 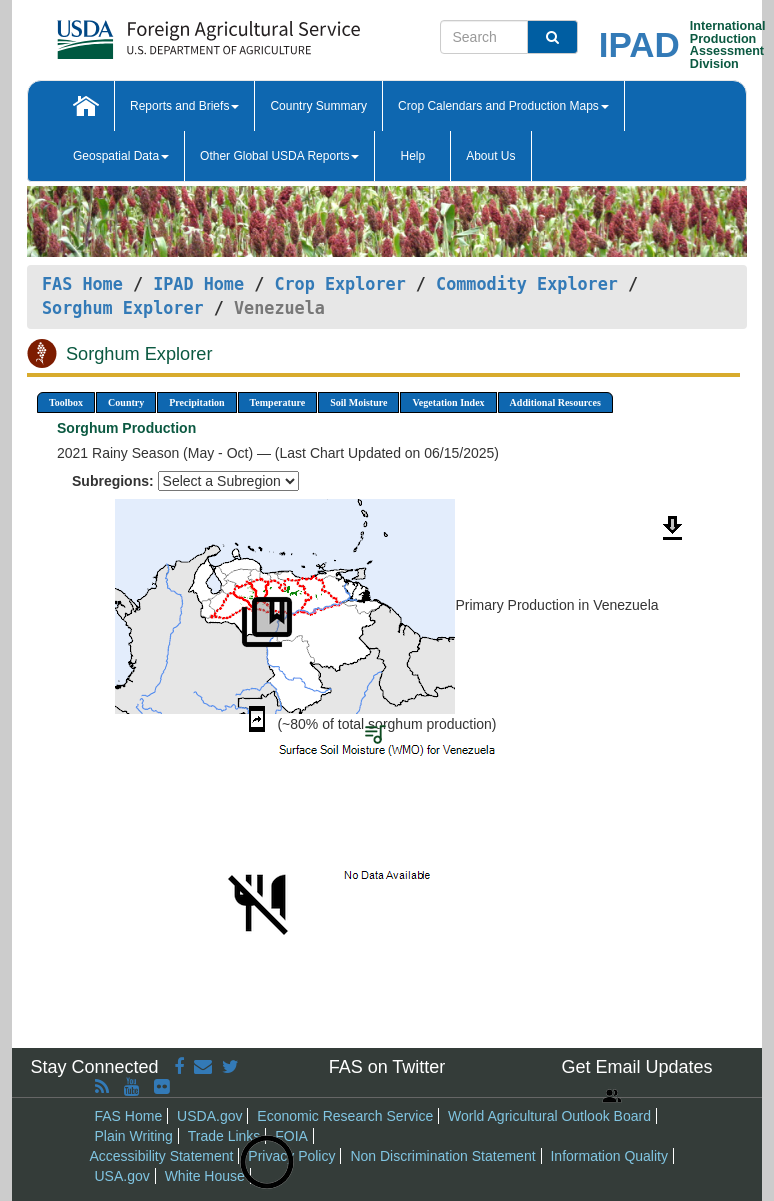 What do you see at coordinates (260, 903) in the screenshot?
I see `indicates no food or meals available` at bounding box center [260, 903].